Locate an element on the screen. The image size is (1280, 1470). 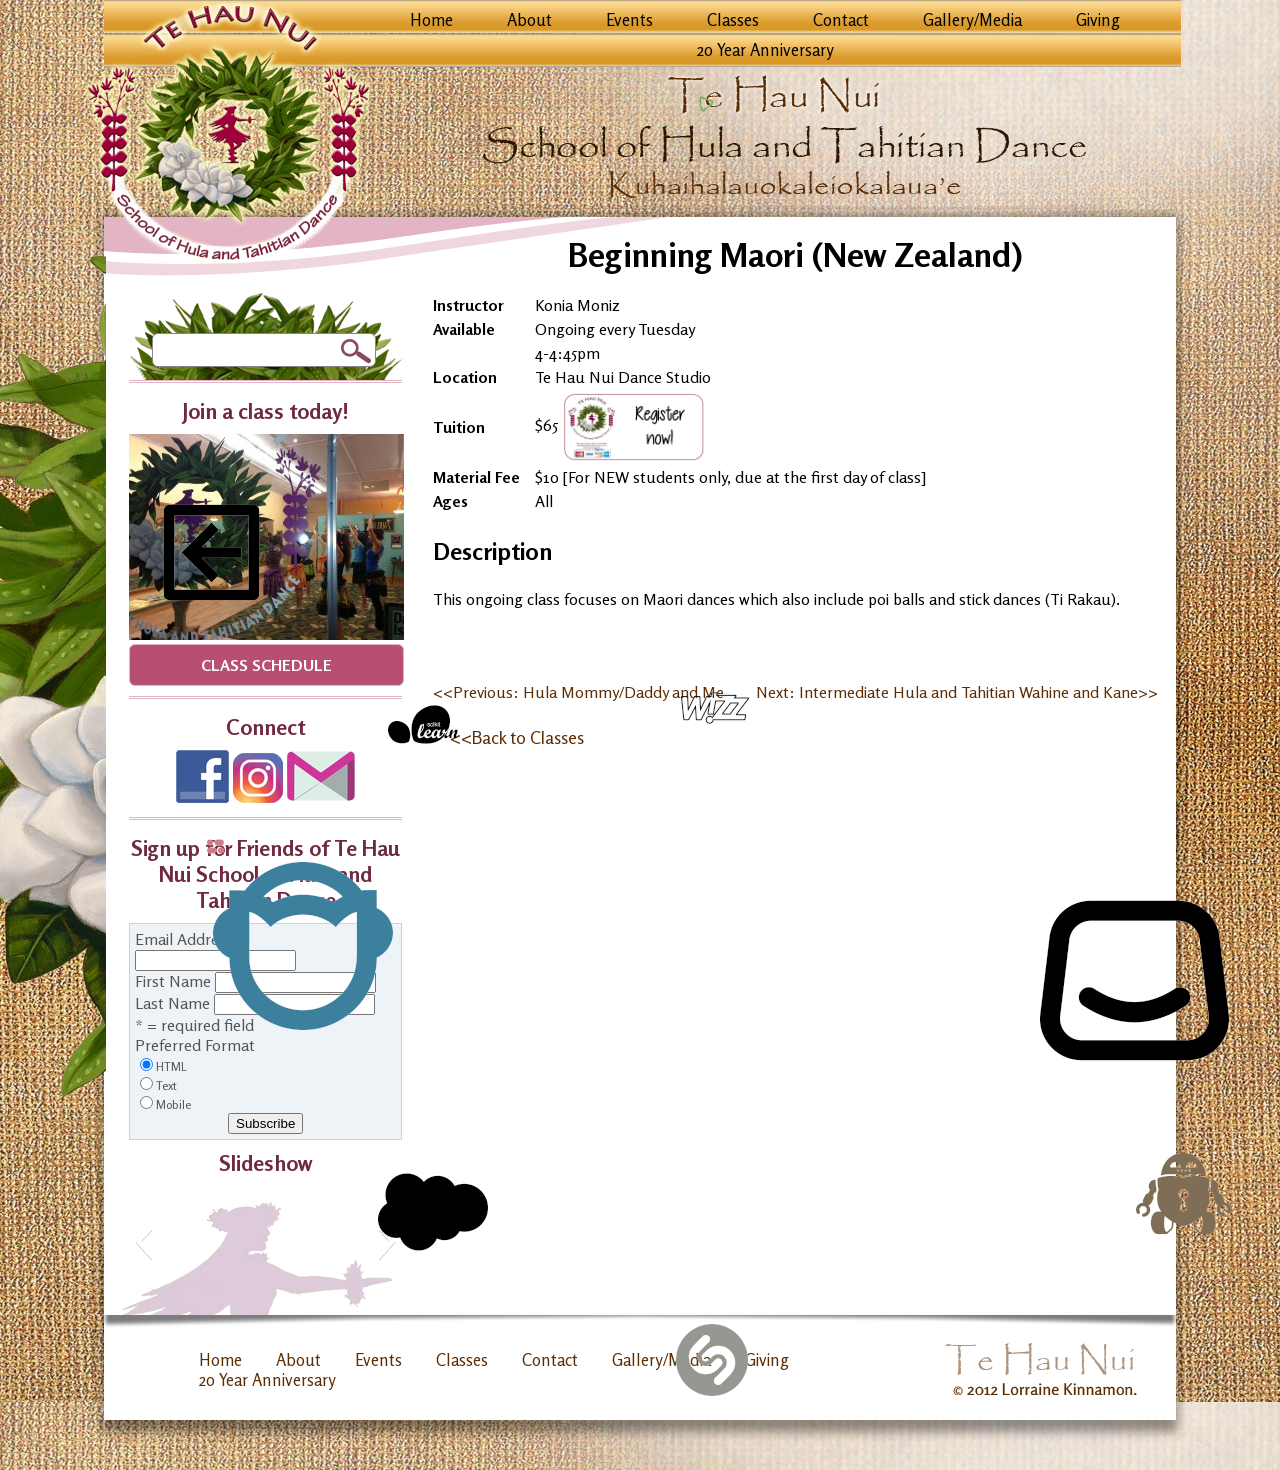
open CiviCRM application is located at coordinates (706, 104).